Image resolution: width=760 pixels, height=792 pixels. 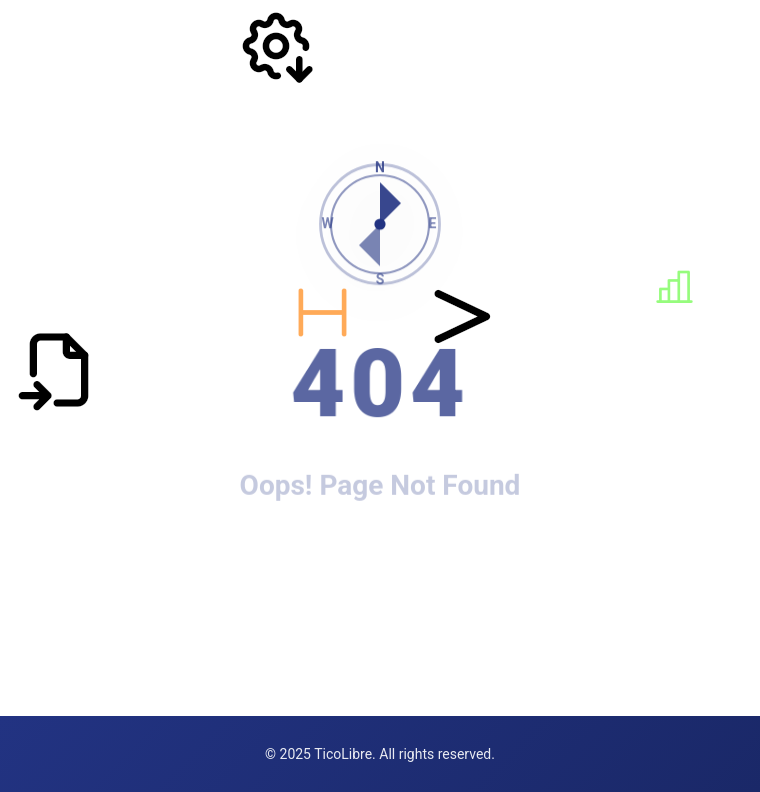 What do you see at coordinates (276, 46) in the screenshot?
I see `download or export settings` at bounding box center [276, 46].